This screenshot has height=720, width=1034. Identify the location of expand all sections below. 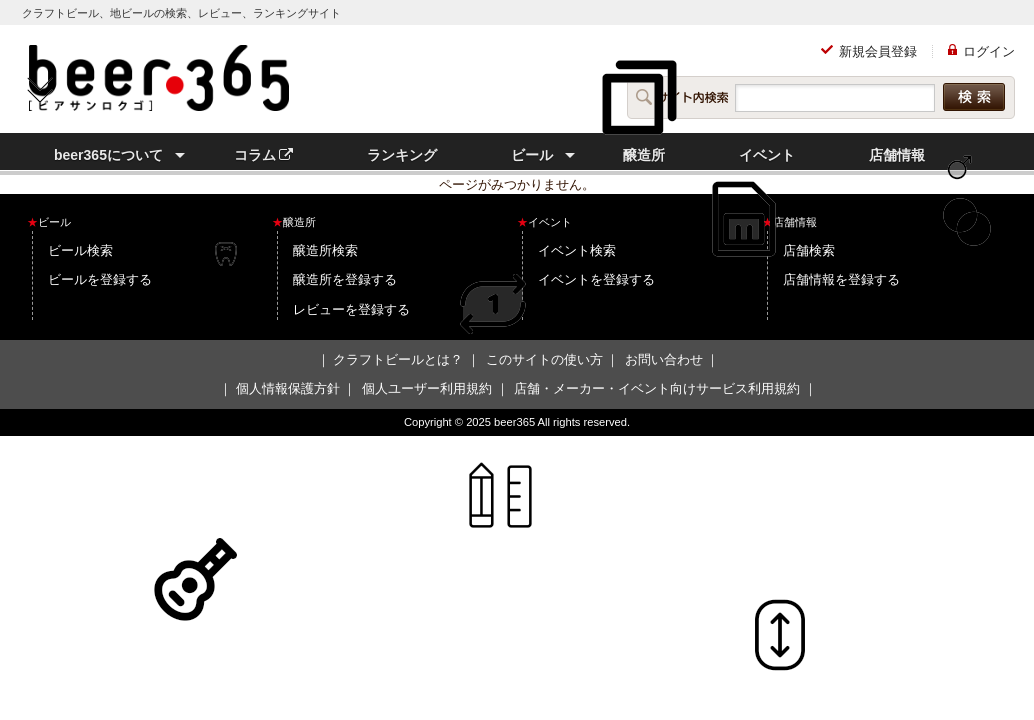
(40, 89).